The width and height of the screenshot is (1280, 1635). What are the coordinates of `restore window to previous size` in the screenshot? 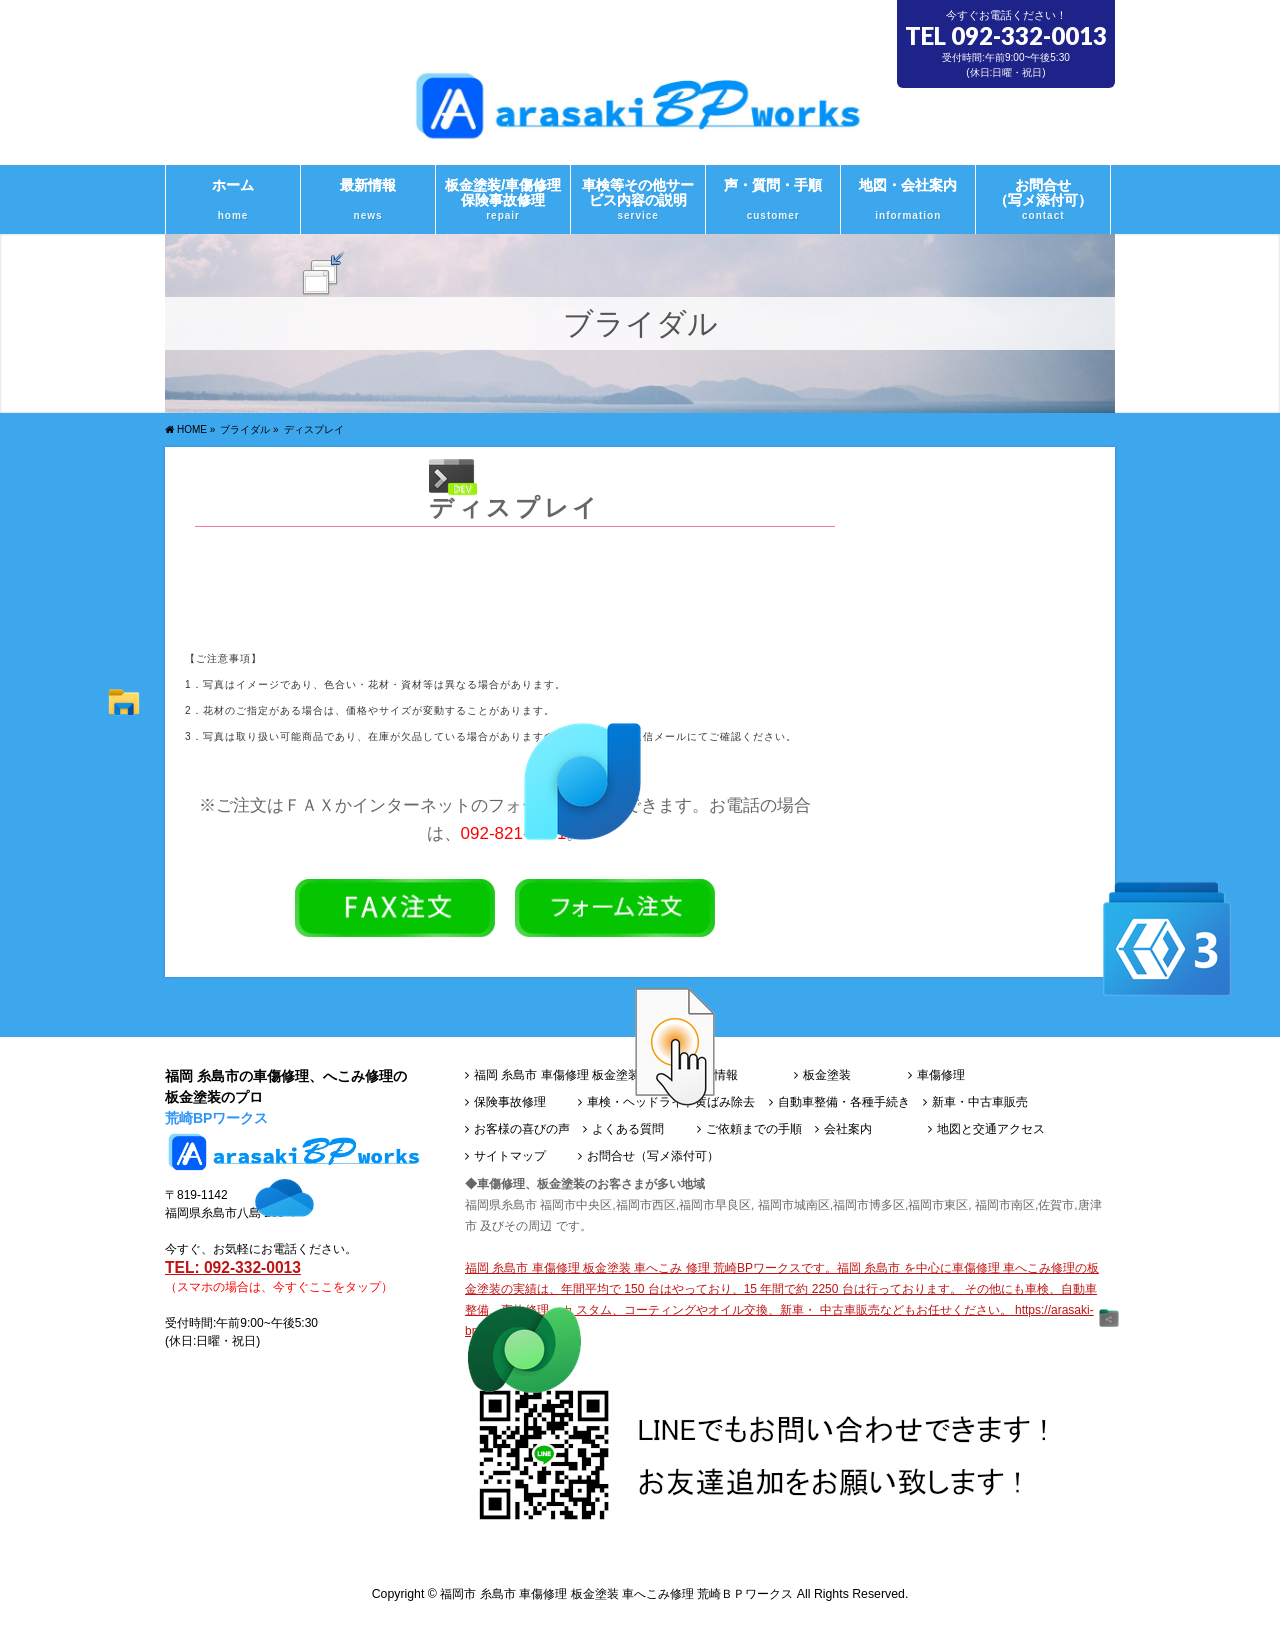 It's located at (323, 273).